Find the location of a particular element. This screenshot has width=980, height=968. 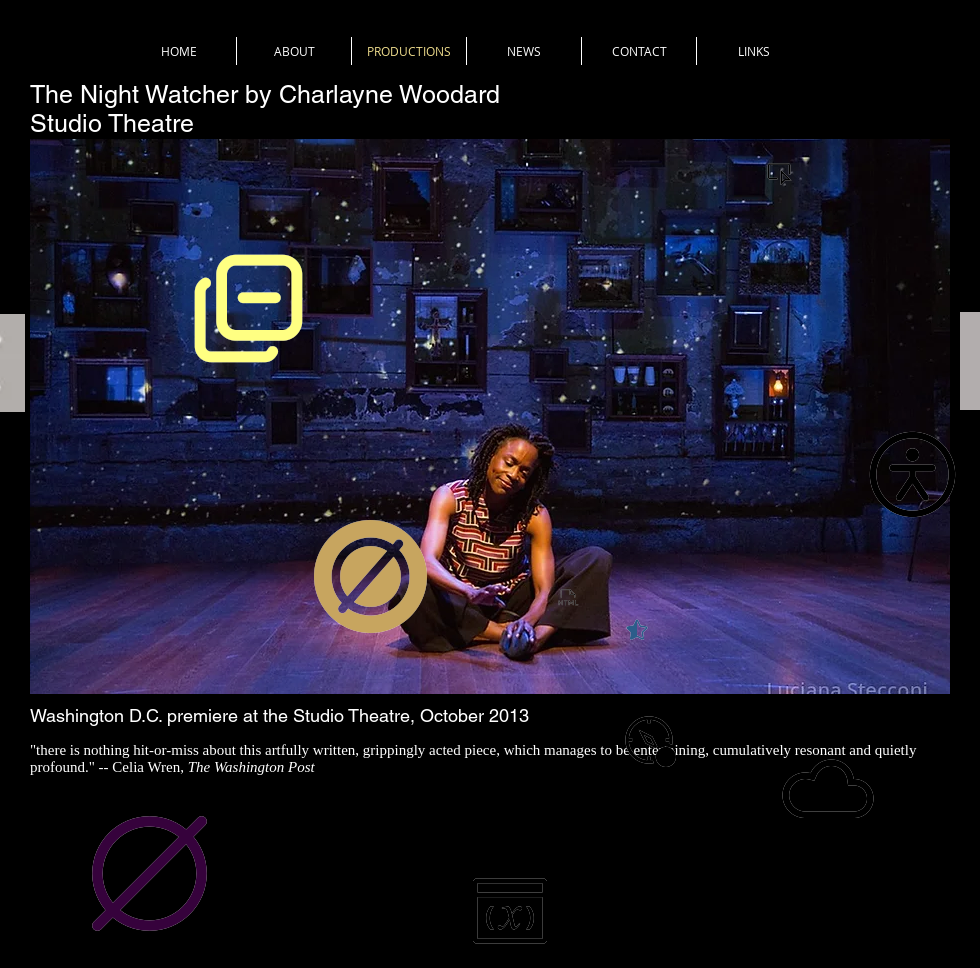

indicates current location on a map is located at coordinates (649, 740).